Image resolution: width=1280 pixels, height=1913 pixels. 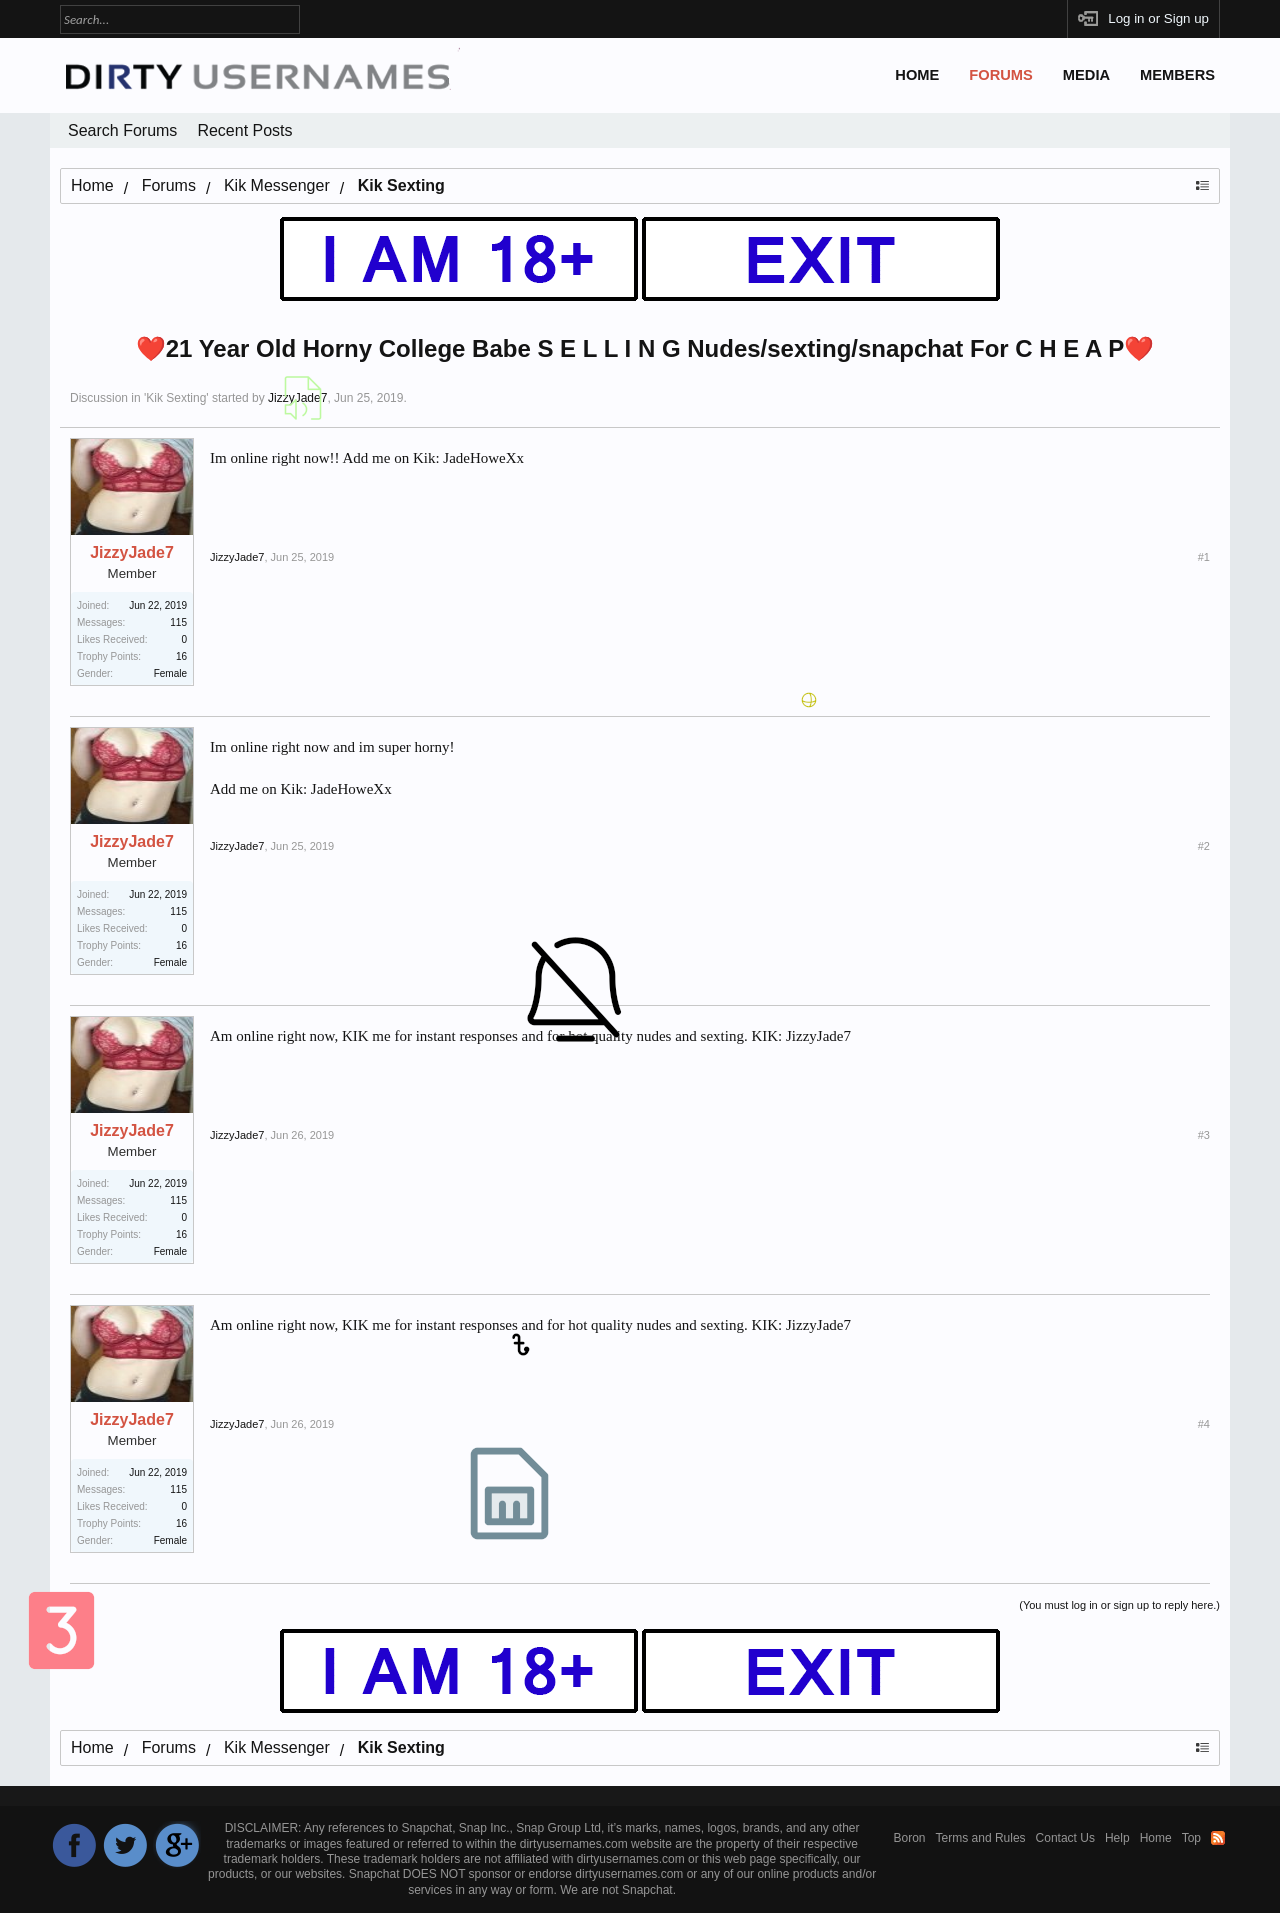 What do you see at coordinates (520, 1344) in the screenshot?
I see `indicates bangladeshi taka currency` at bounding box center [520, 1344].